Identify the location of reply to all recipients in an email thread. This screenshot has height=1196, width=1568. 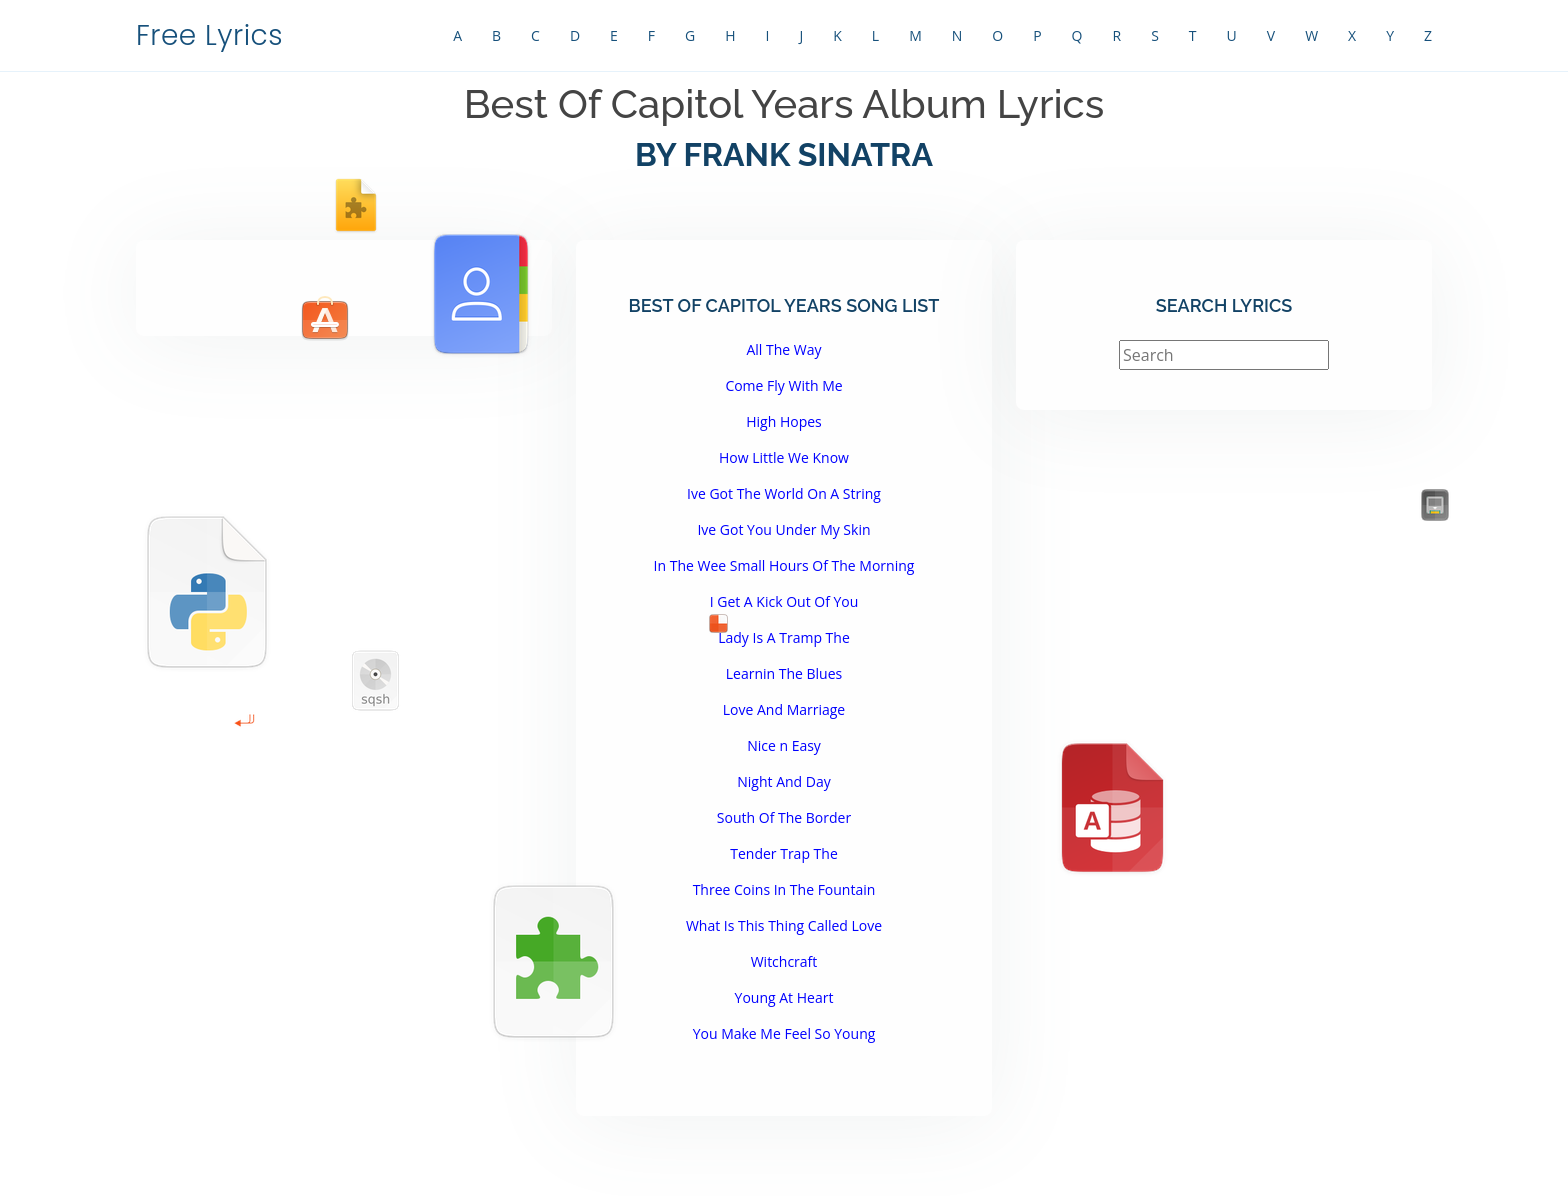
(244, 719).